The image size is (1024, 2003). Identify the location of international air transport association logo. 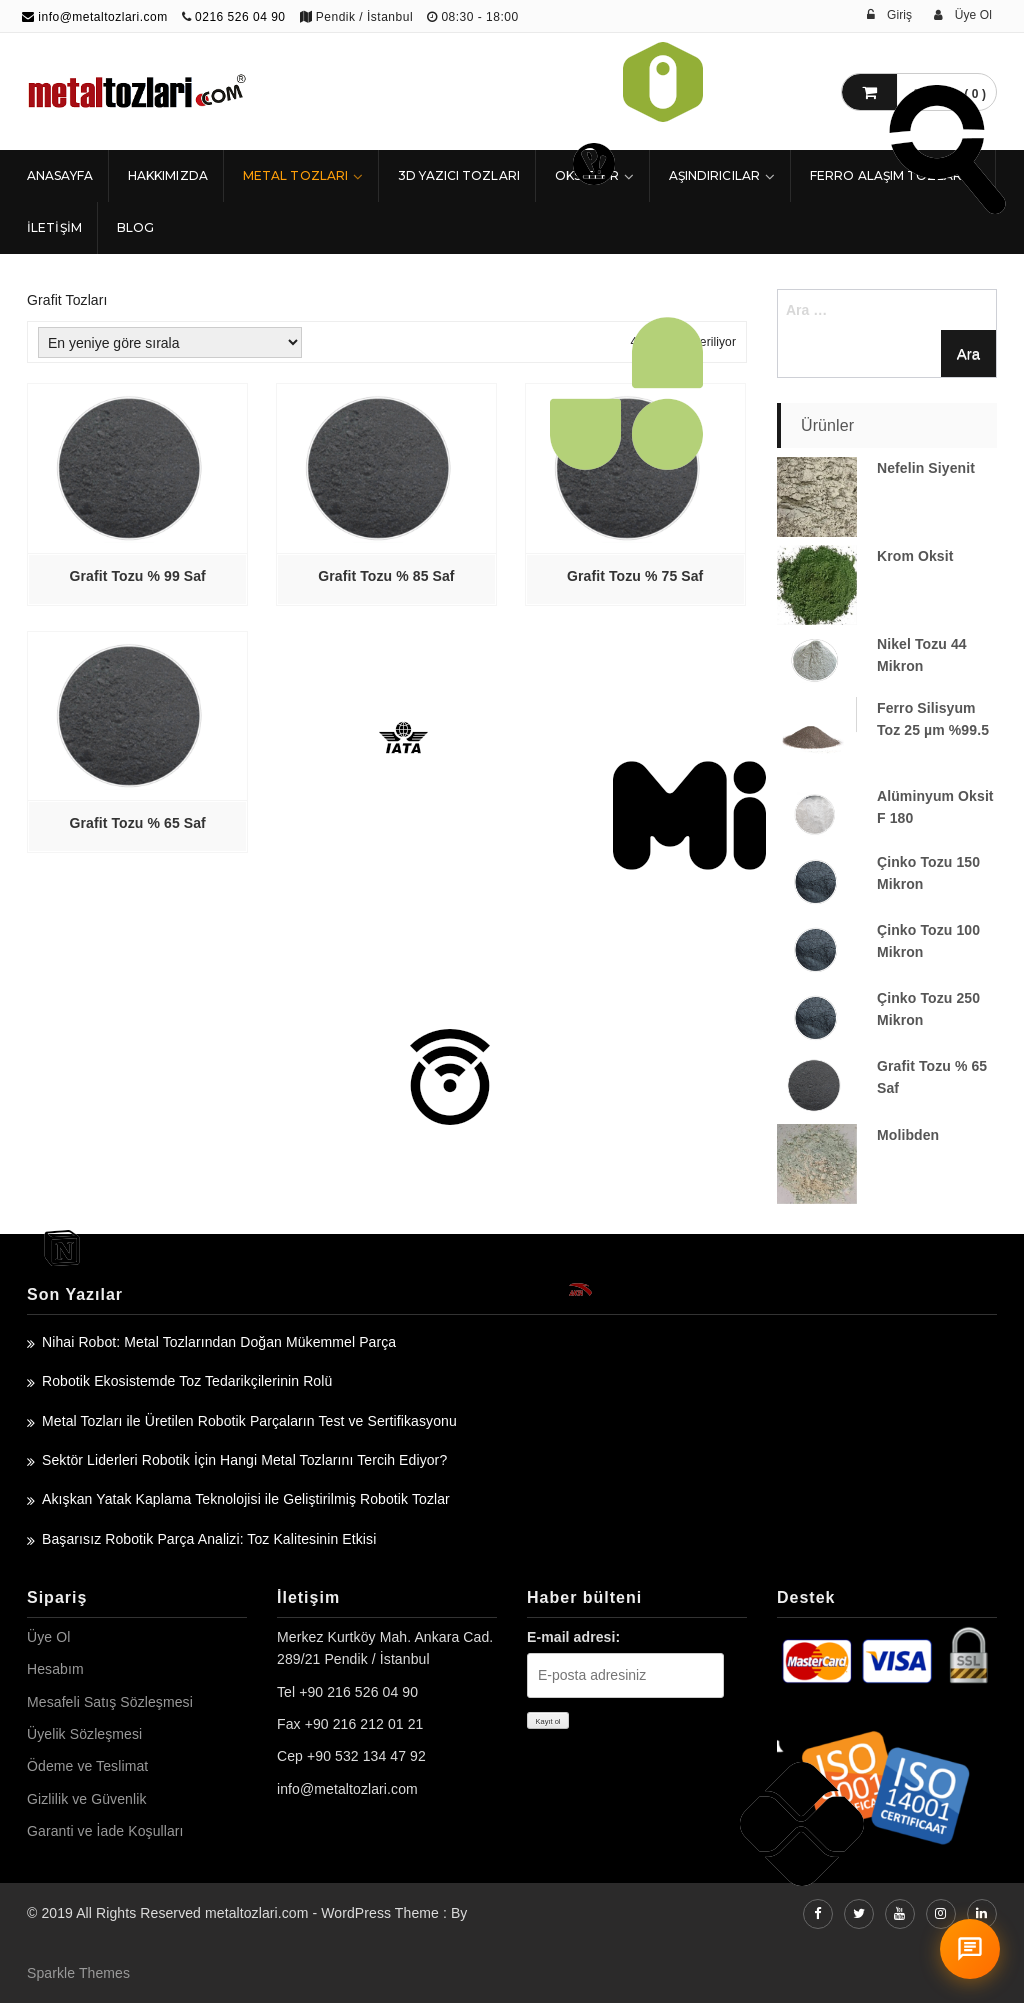
(403, 737).